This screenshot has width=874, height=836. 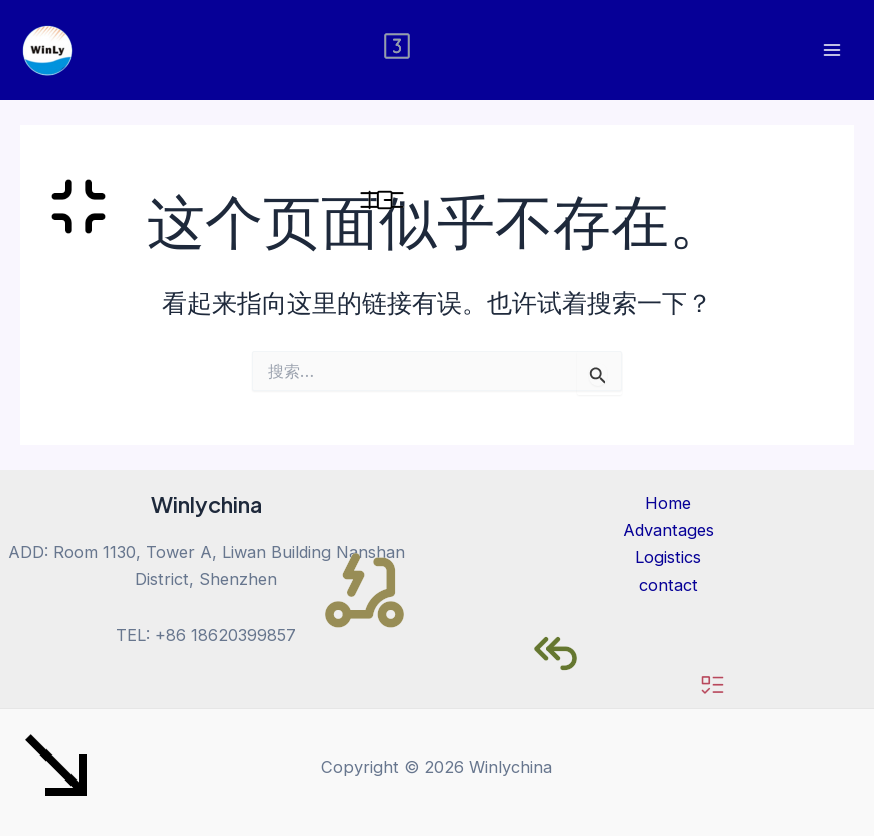 What do you see at coordinates (364, 592) in the screenshot?
I see `select electric scooter as transportation mode` at bounding box center [364, 592].